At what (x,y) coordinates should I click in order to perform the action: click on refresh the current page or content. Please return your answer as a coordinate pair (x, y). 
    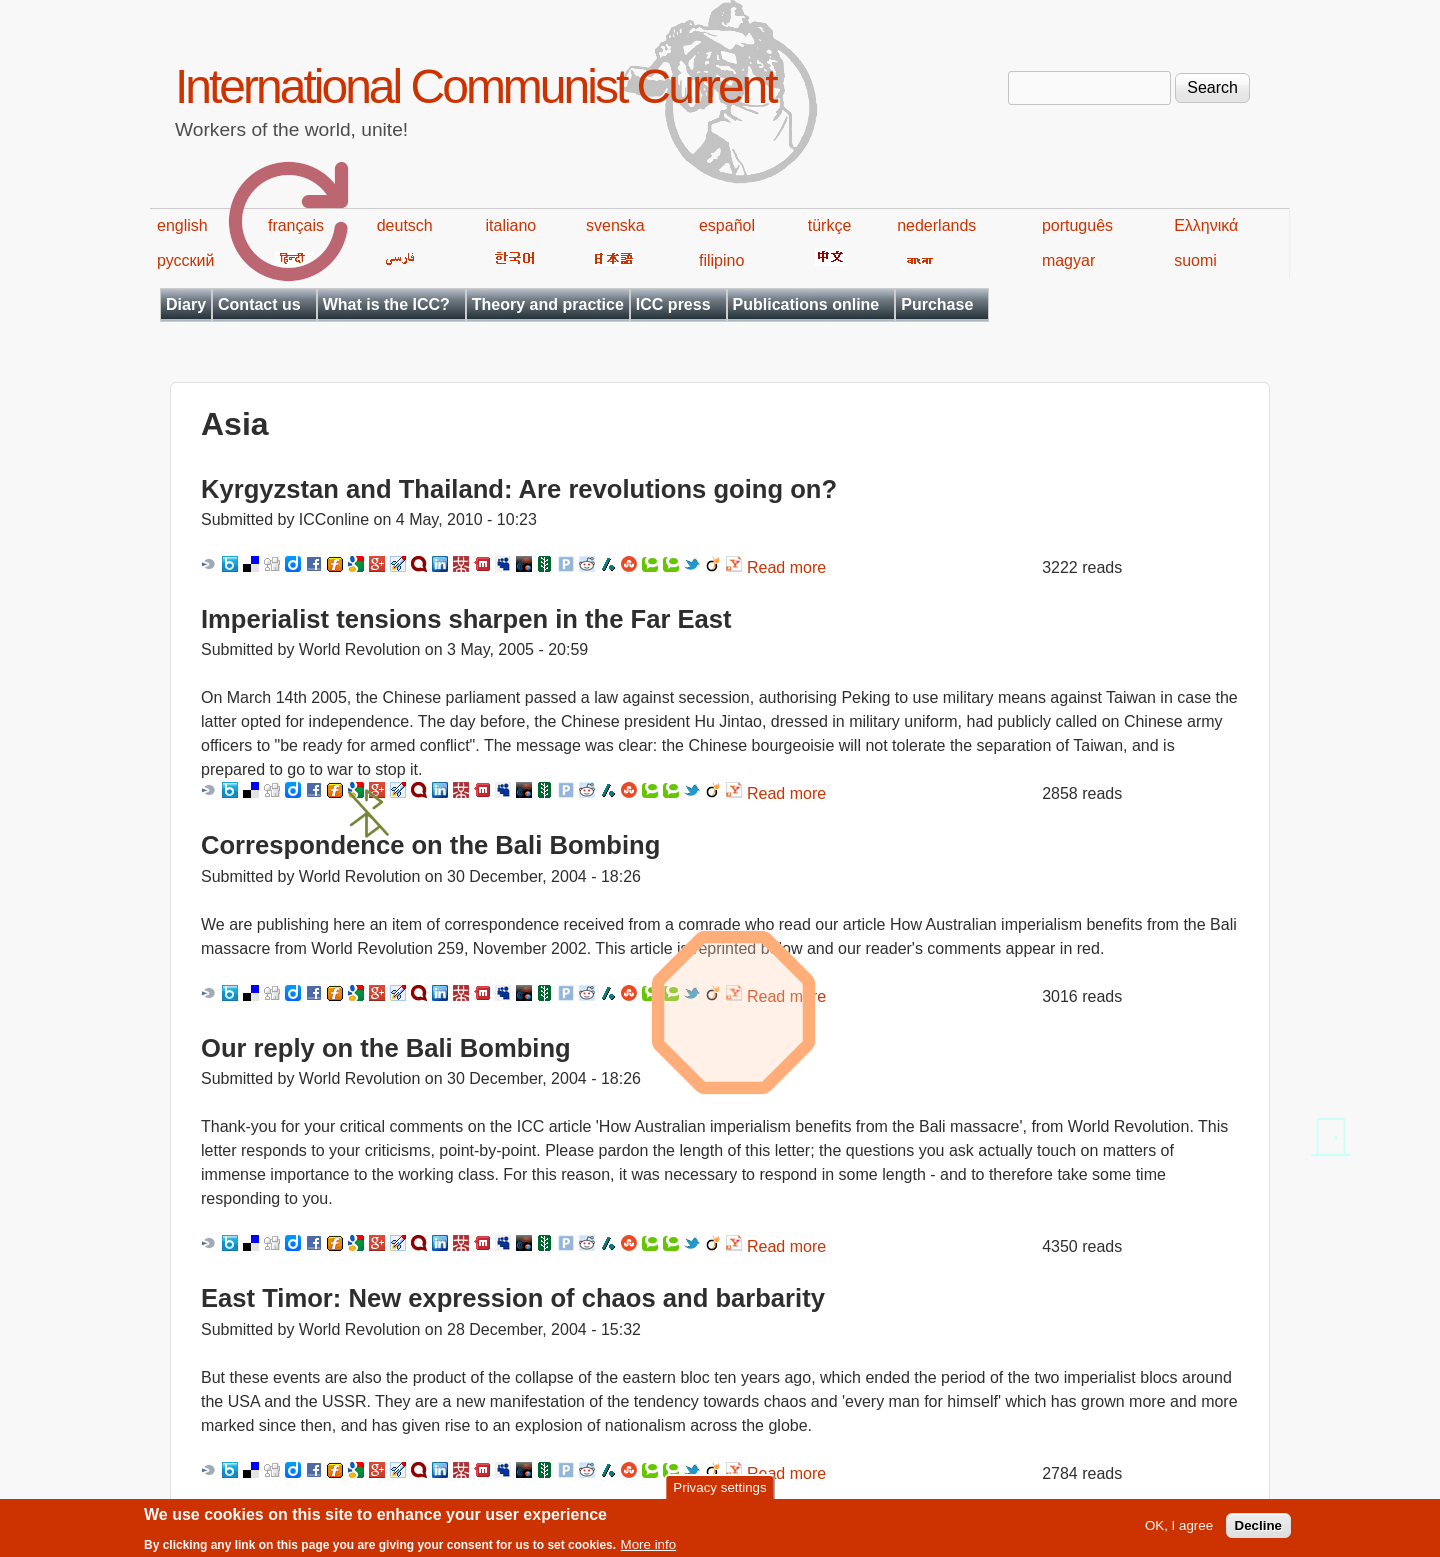
    Looking at the image, I should click on (288, 221).